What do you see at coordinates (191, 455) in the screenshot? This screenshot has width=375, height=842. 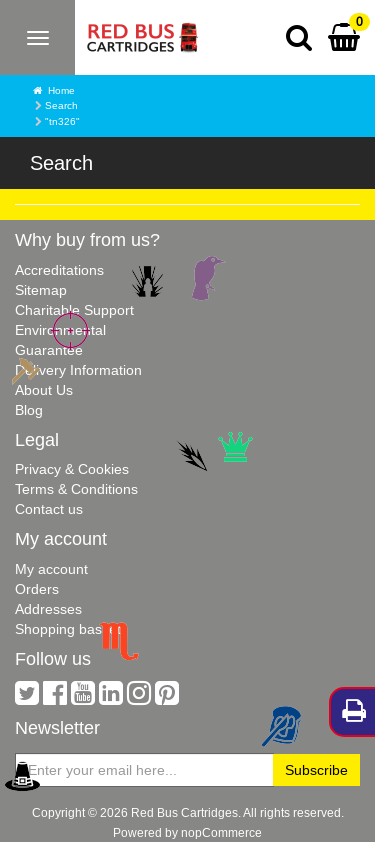 I see `indicates a critical hit or piercing attack` at bounding box center [191, 455].